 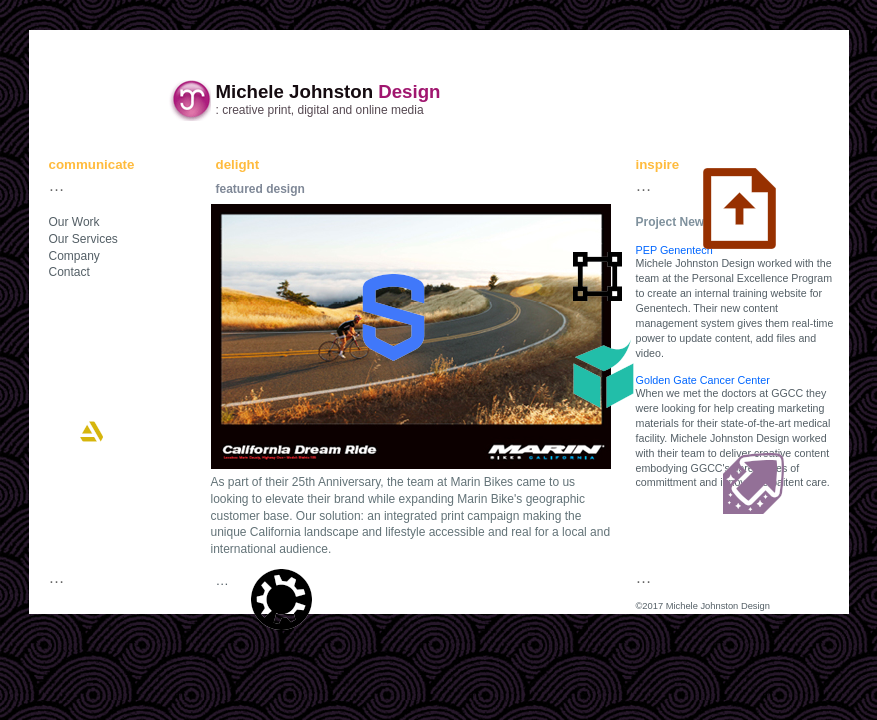 I want to click on upload a file or document, so click(x=739, y=208).